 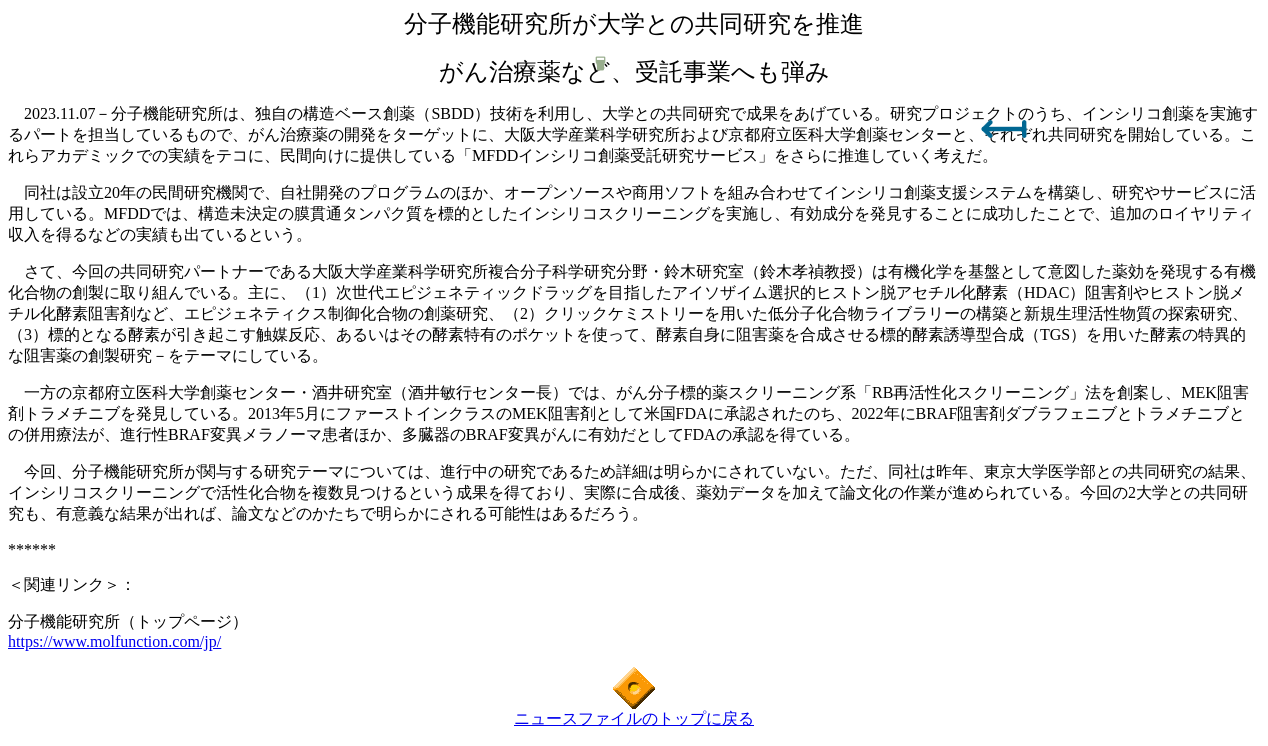 What do you see at coordinates (1004, 129) in the screenshot?
I see `navigate back to previous screen` at bounding box center [1004, 129].